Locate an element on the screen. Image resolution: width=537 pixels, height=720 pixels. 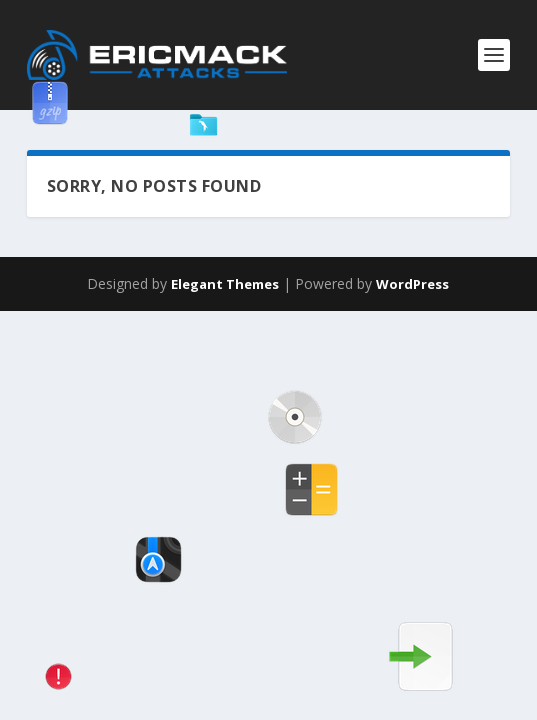
indicates a recordable CD-R disc is located at coordinates (295, 417).